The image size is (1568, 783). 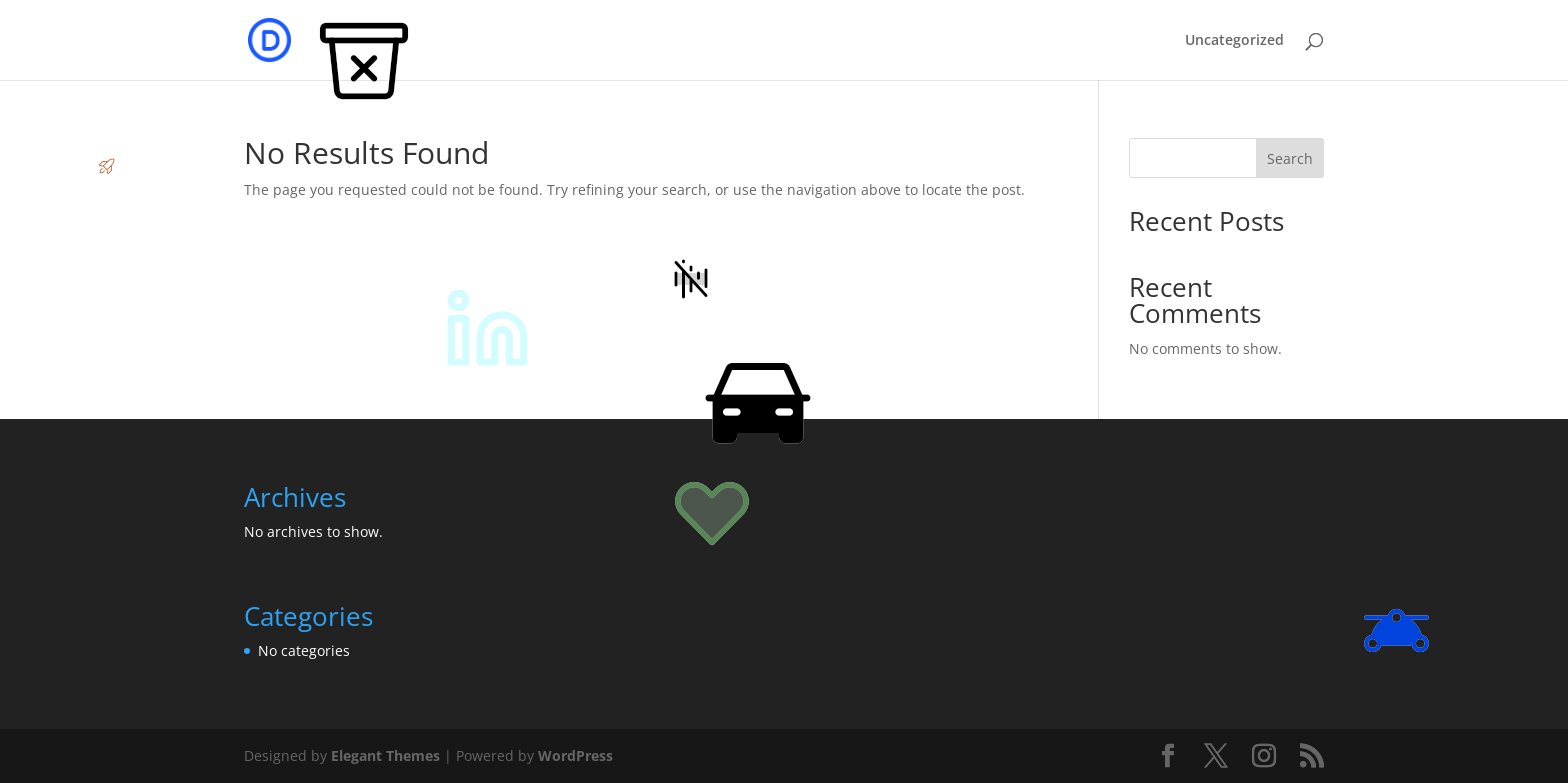 What do you see at coordinates (364, 61) in the screenshot?
I see `delete selected item` at bounding box center [364, 61].